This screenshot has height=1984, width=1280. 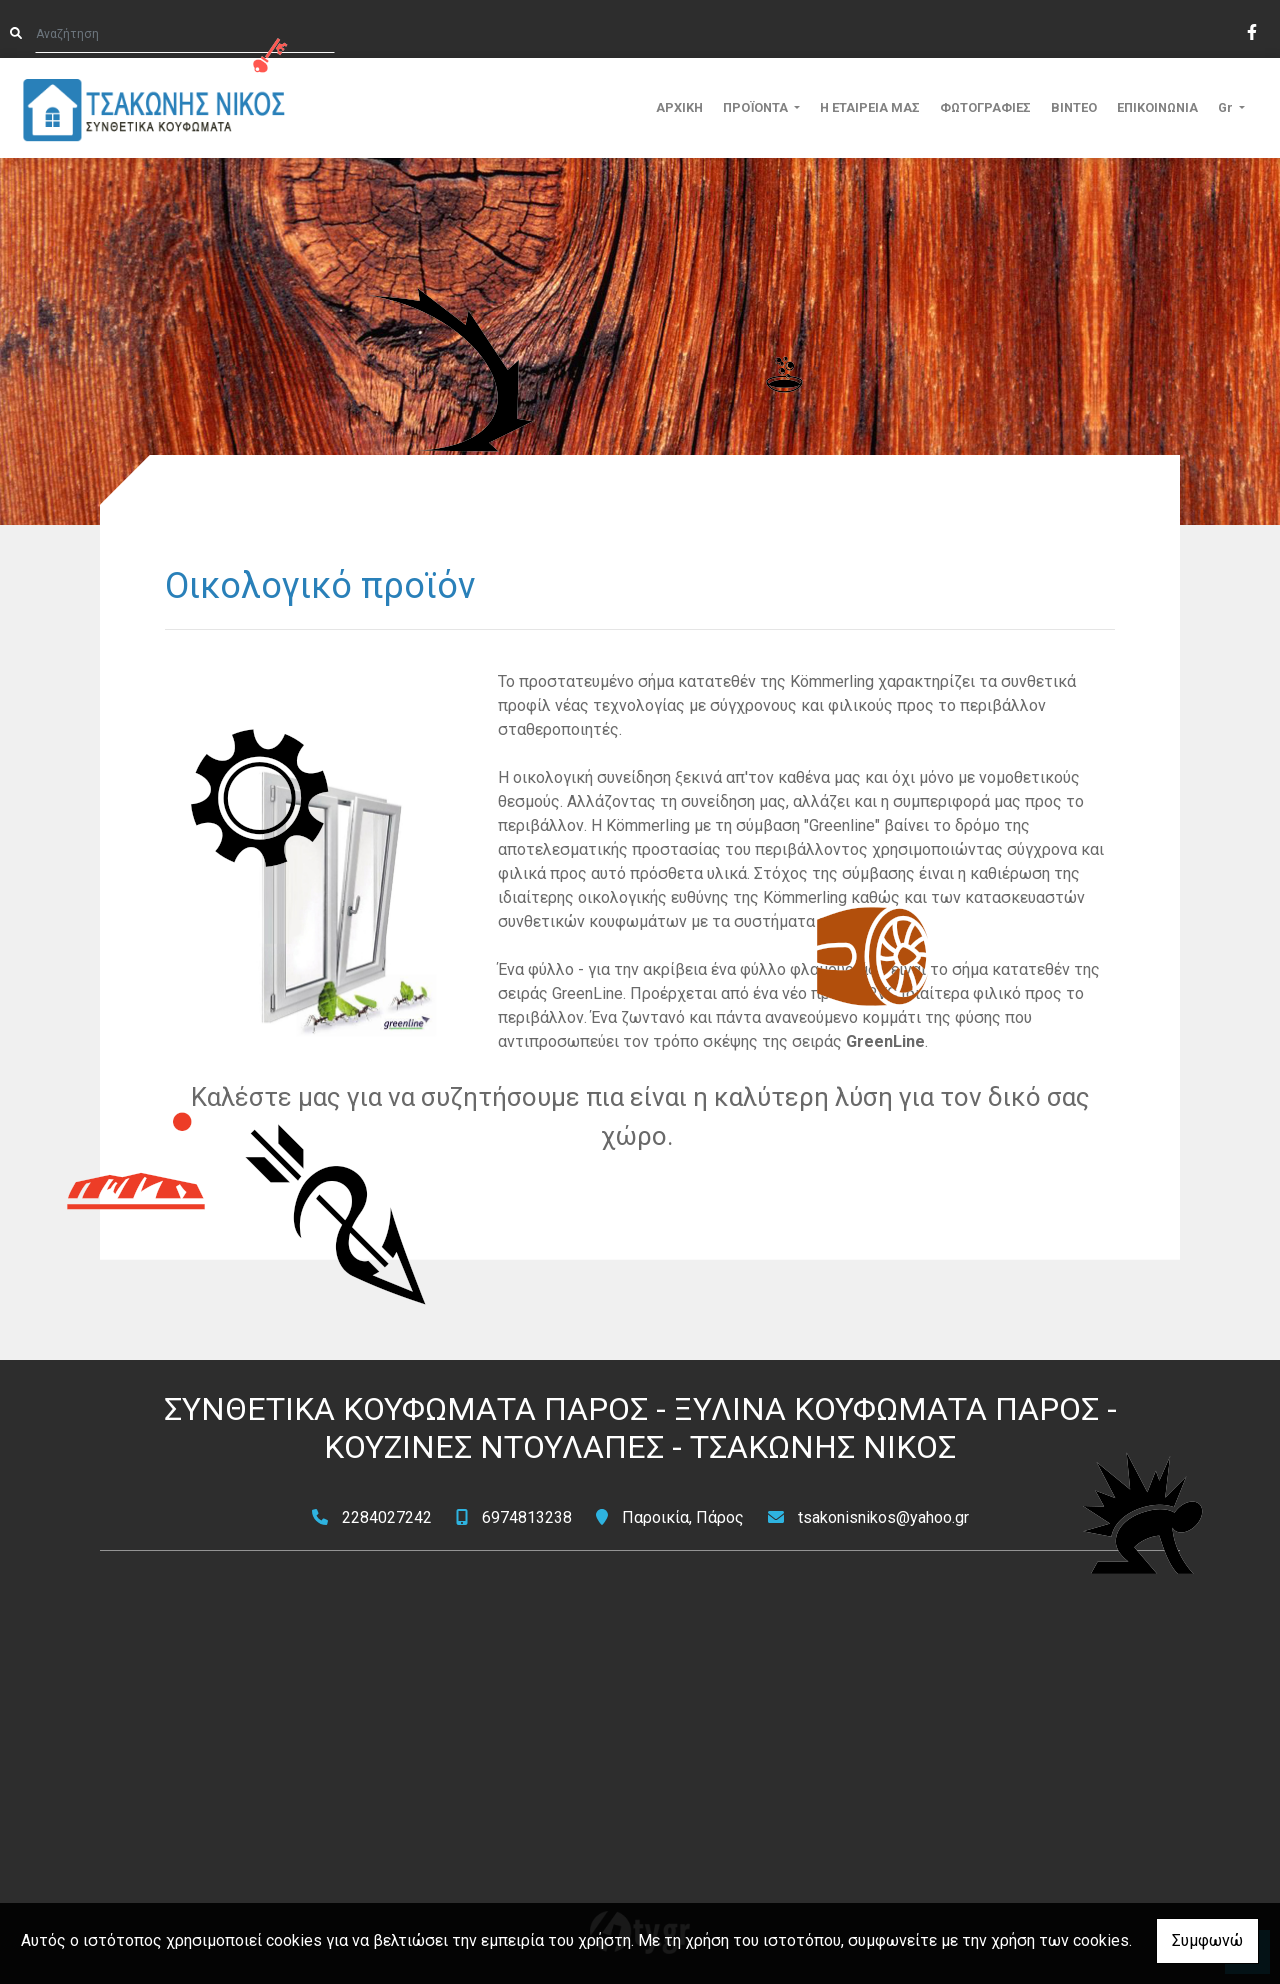 I want to click on select electric whip weapon or ability, so click(x=451, y=370).